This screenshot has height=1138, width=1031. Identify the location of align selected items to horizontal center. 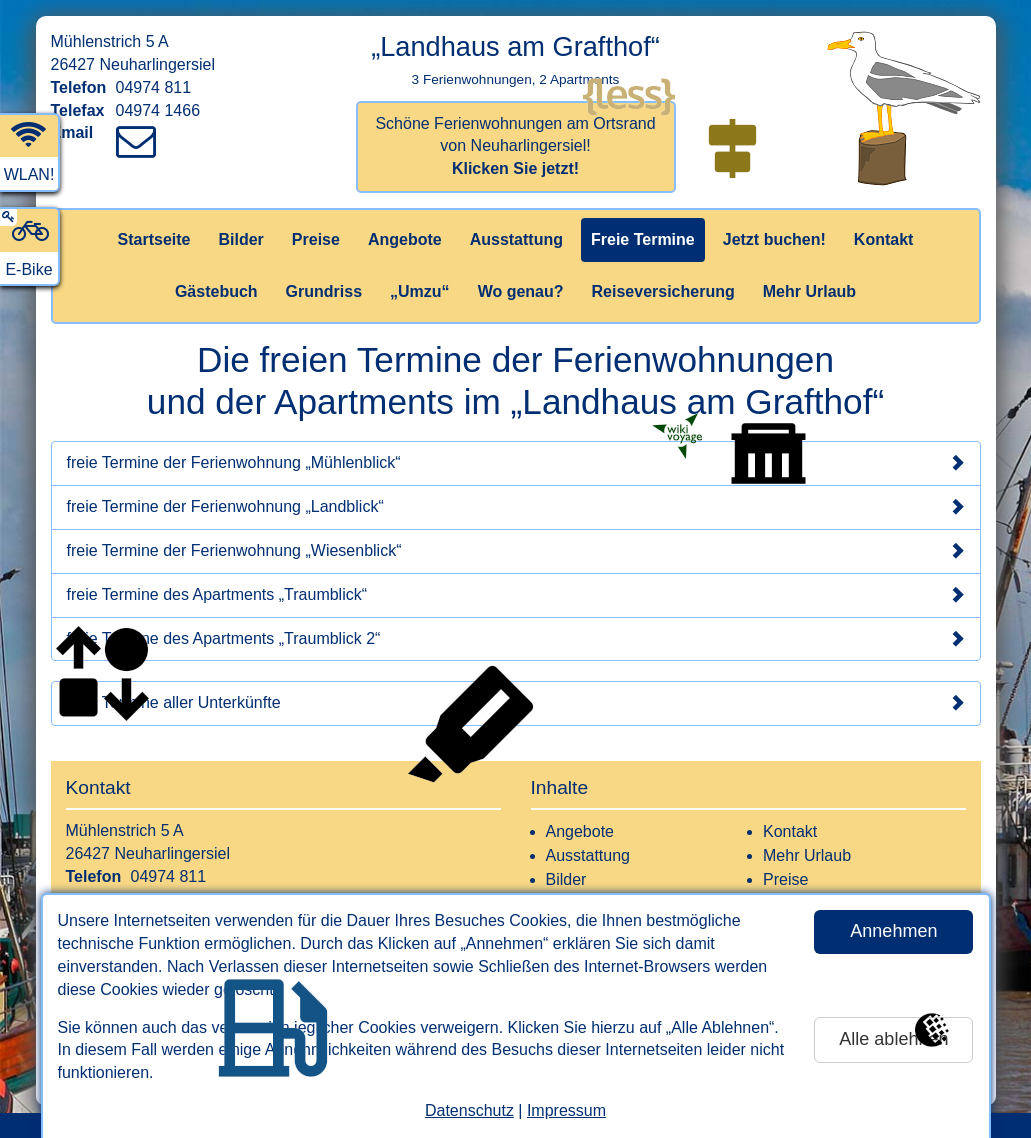
(732, 148).